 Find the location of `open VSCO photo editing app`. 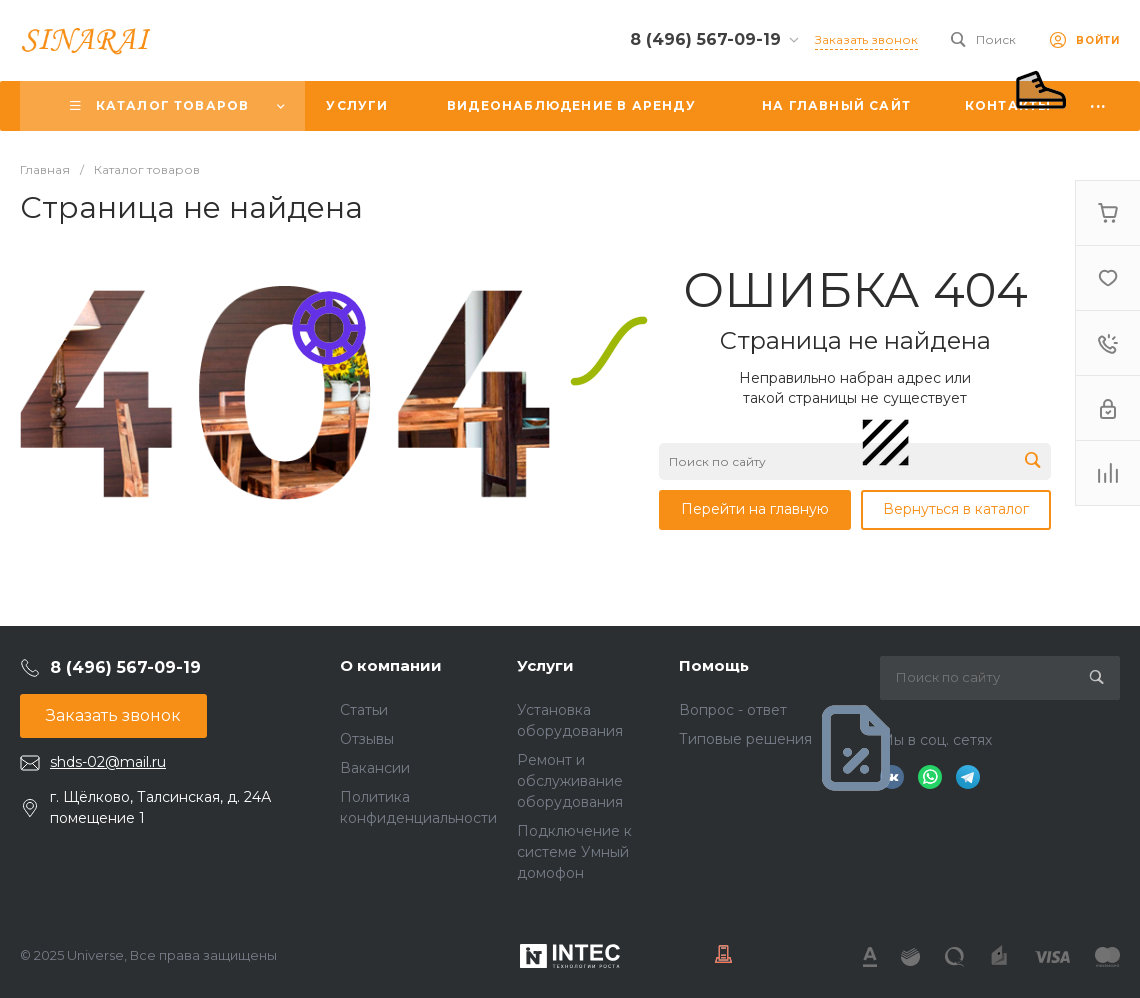

open VSCO photo editing app is located at coordinates (329, 328).